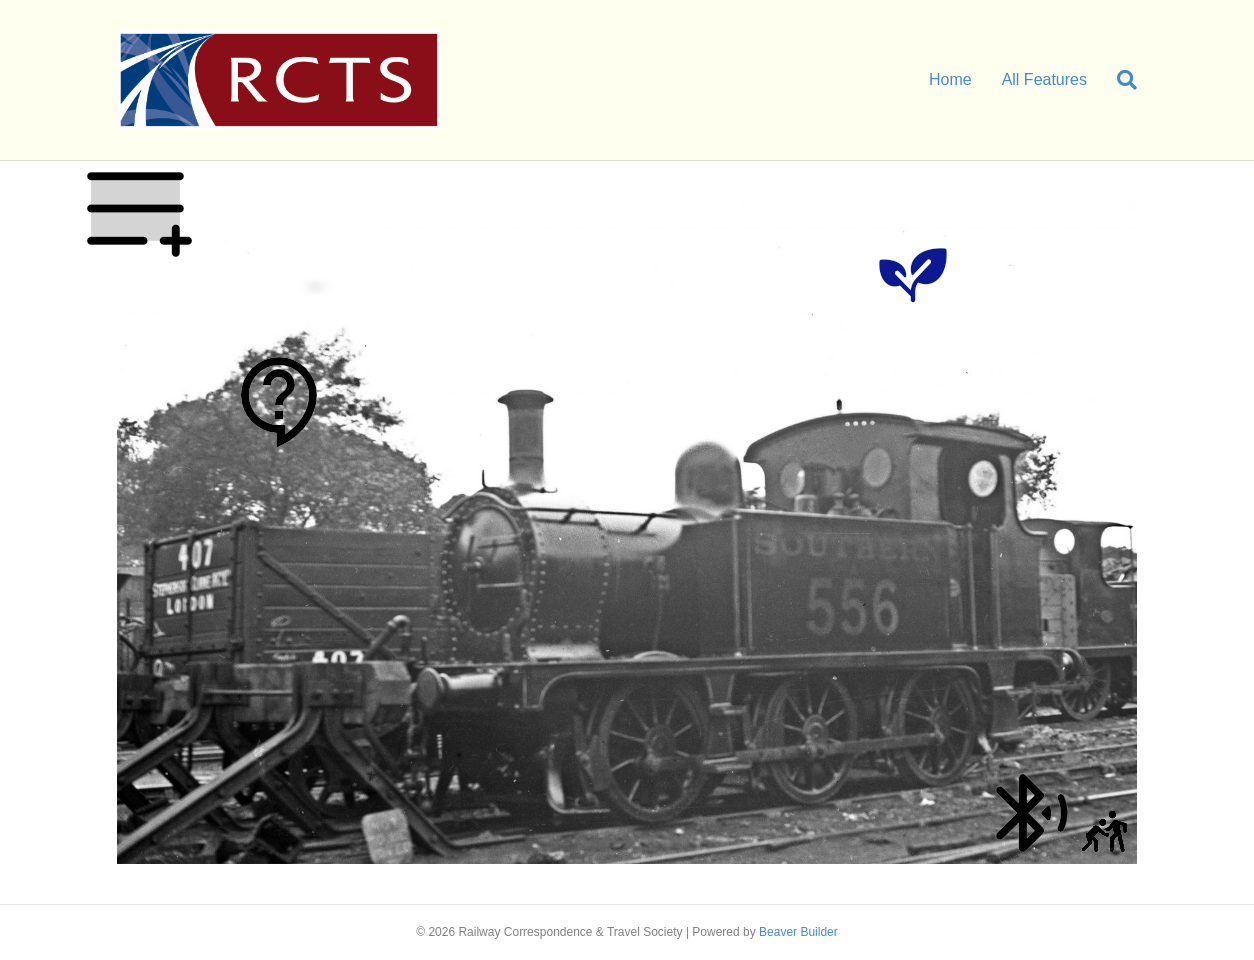 Image resolution: width=1254 pixels, height=960 pixels. What do you see at coordinates (1031, 813) in the screenshot?
I see `searching for nearby bluetooth devices` at bounding box center [1031, 813].